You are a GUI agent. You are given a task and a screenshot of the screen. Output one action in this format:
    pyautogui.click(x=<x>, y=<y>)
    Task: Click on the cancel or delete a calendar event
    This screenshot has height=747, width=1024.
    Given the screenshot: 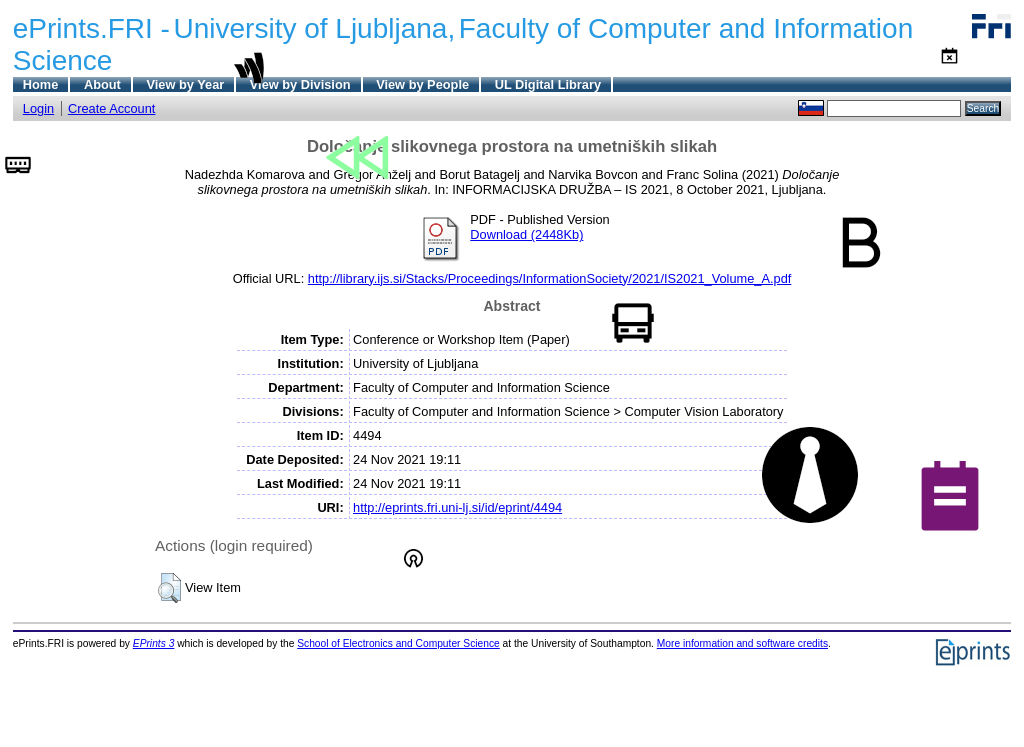 What is the action you would take?
    pyautogui.click(x=949, y=56)
    